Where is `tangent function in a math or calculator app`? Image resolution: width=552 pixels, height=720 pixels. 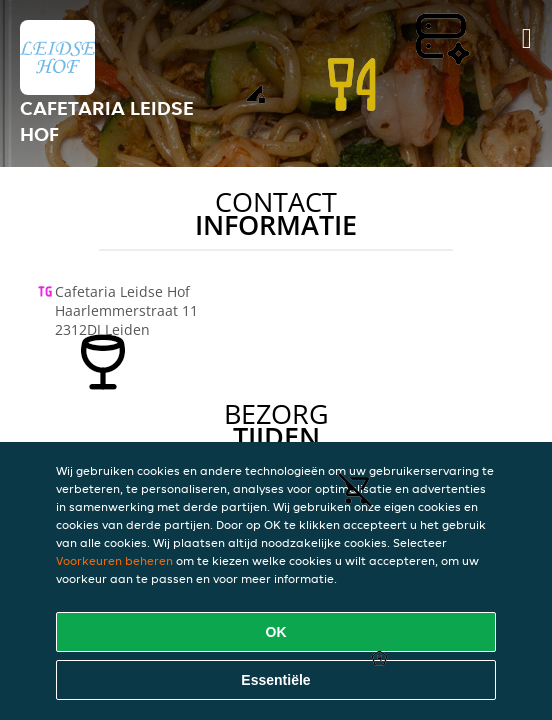 tangent function in a math or calculator app is located at coordinates (44, 291).